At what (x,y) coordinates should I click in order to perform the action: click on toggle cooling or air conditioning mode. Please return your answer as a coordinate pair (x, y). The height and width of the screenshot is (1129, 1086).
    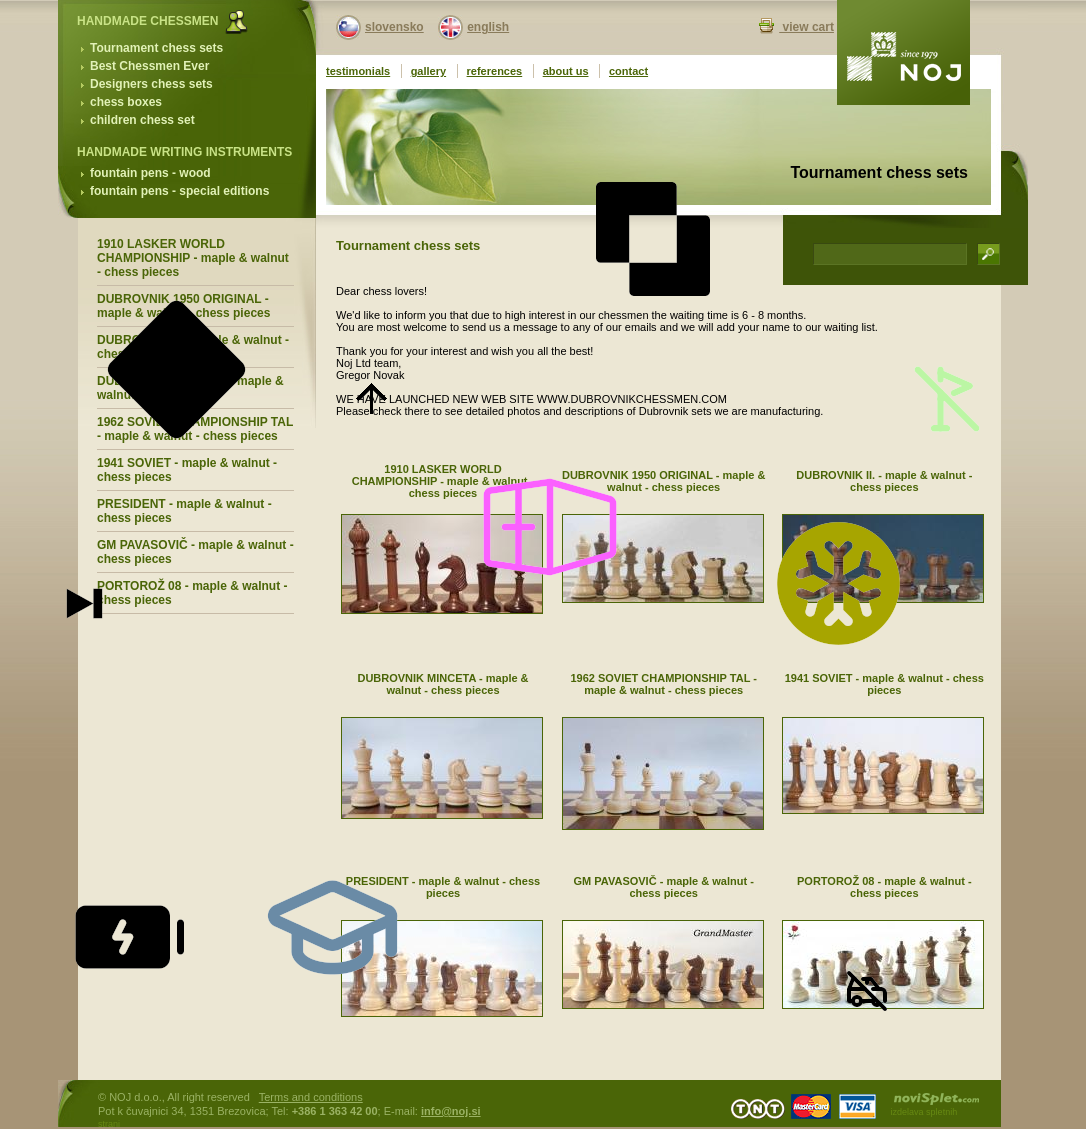
    Looking at the image, I should click on (838, 583).